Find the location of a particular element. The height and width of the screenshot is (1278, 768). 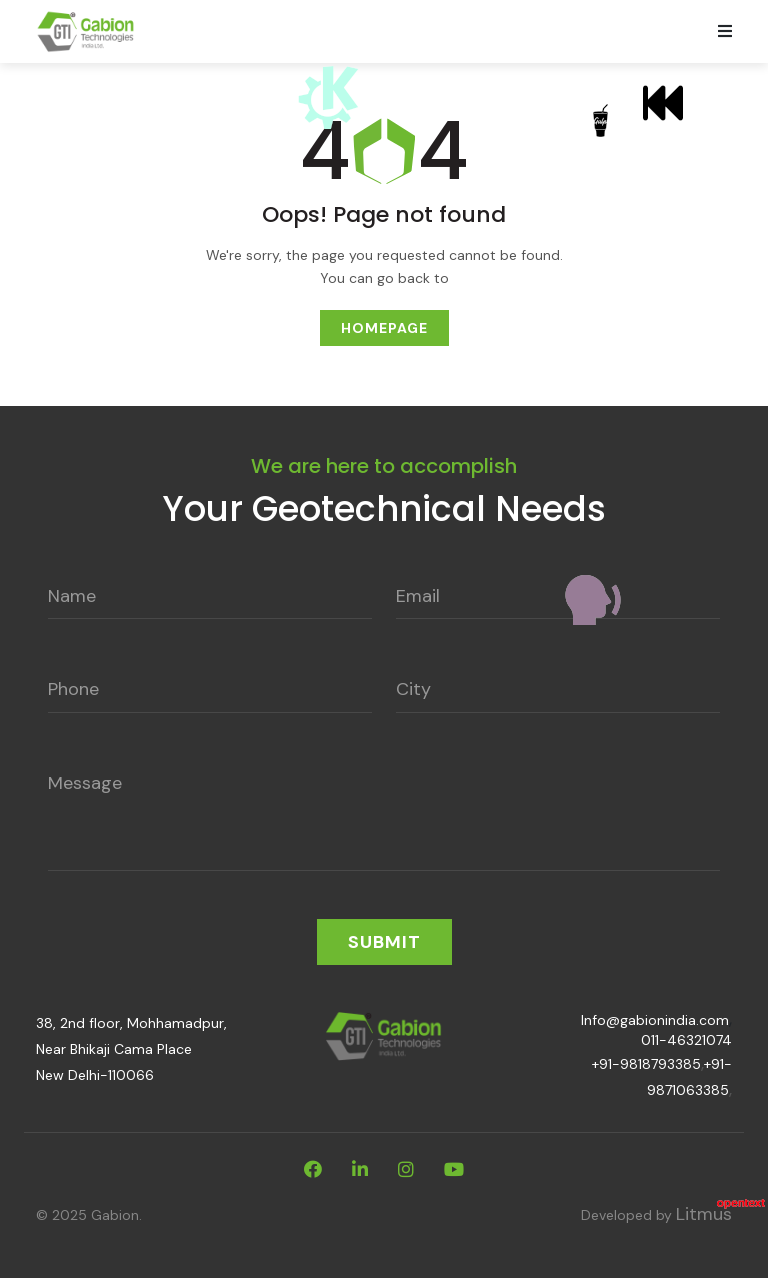

OpenText company logo is located at coordinates (741, 1204).